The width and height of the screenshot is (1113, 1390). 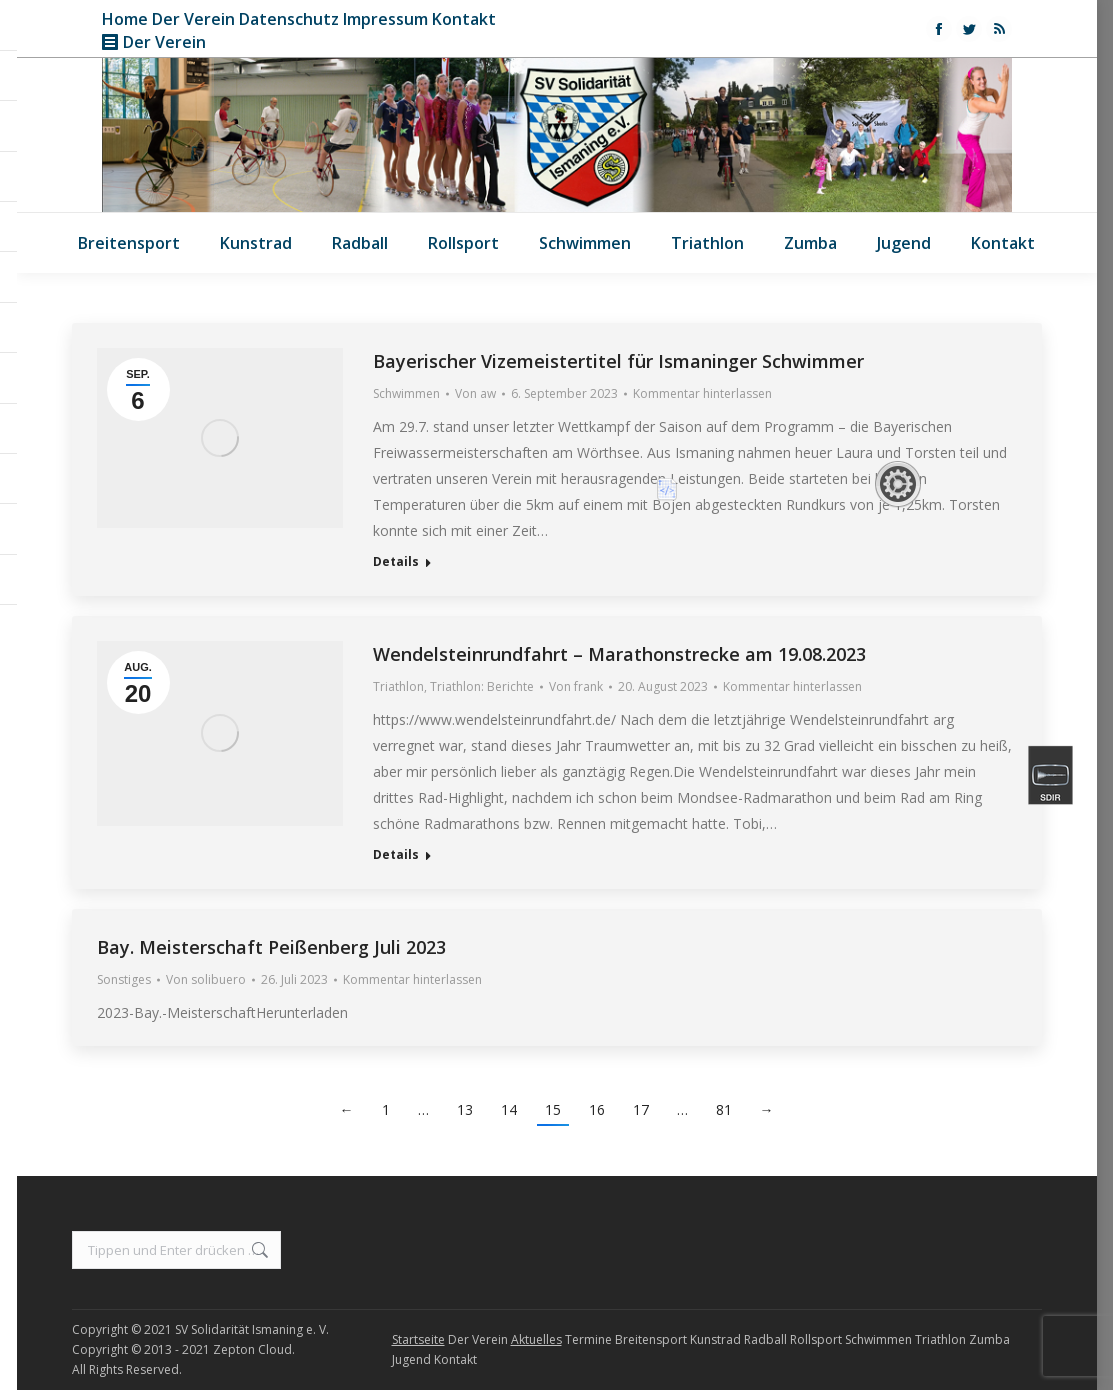 I want to click on a twig template file, so click(x=667, y=489).